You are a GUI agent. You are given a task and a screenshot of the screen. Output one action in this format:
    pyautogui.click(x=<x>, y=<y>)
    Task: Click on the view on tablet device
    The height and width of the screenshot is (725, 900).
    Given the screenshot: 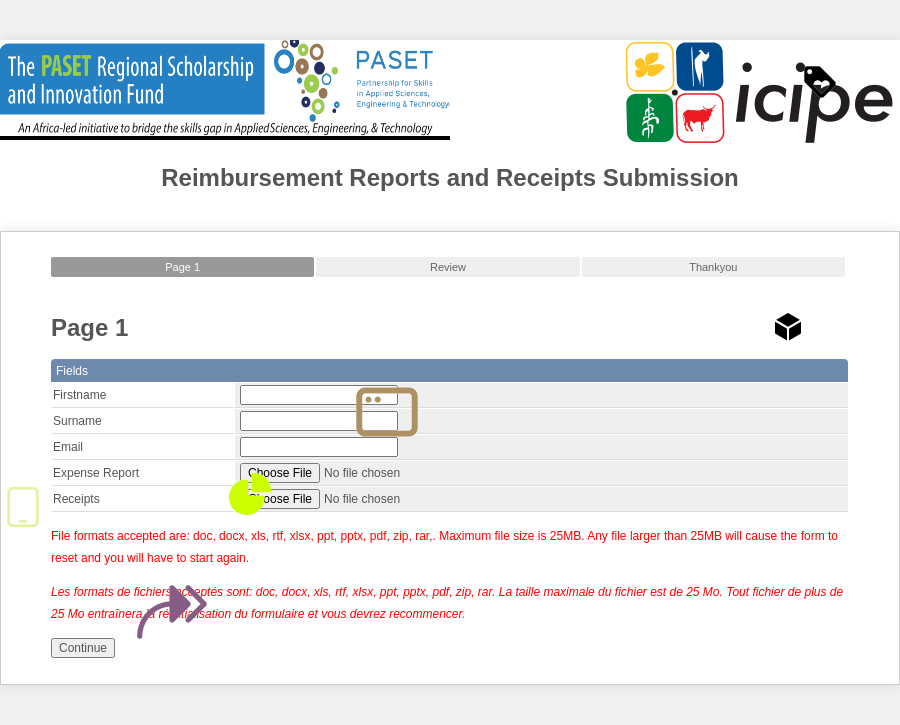 What is the action you would take?
    pyautogui.click(x=23, y=507)
    